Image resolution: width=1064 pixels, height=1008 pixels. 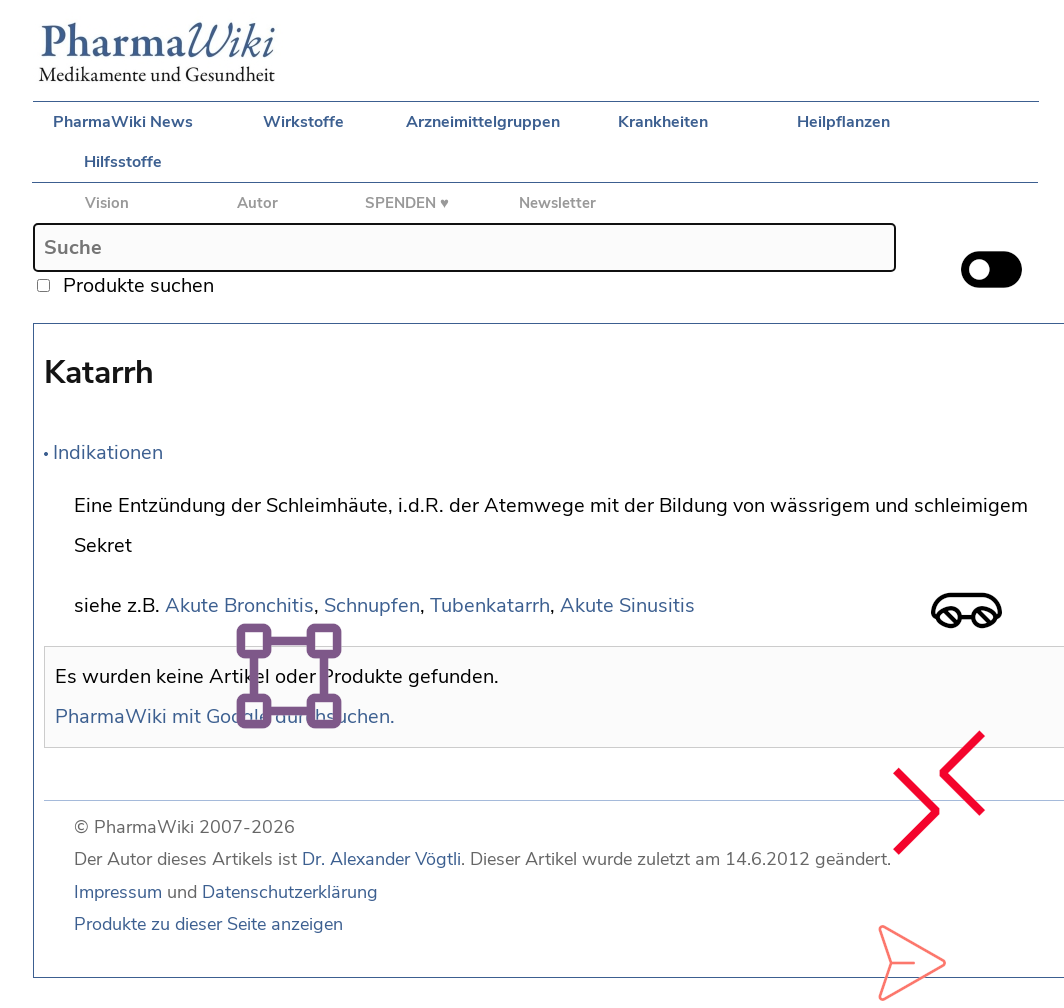 I want to click on select or resize an object's boundaries, so click(x=289, y=676).